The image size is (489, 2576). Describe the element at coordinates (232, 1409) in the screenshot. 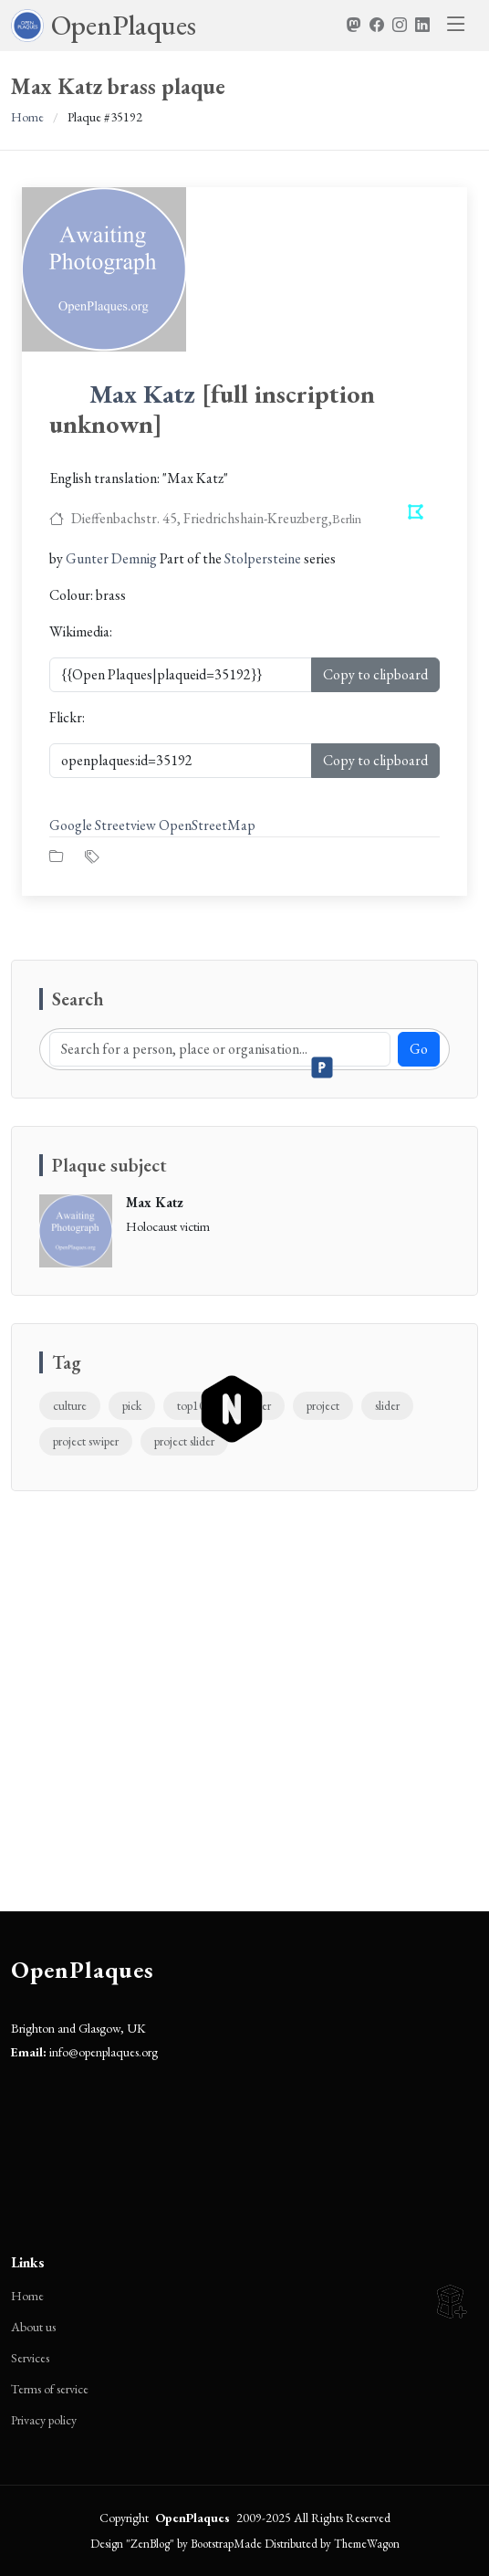

I see `indicates a notification or new item` at that location.